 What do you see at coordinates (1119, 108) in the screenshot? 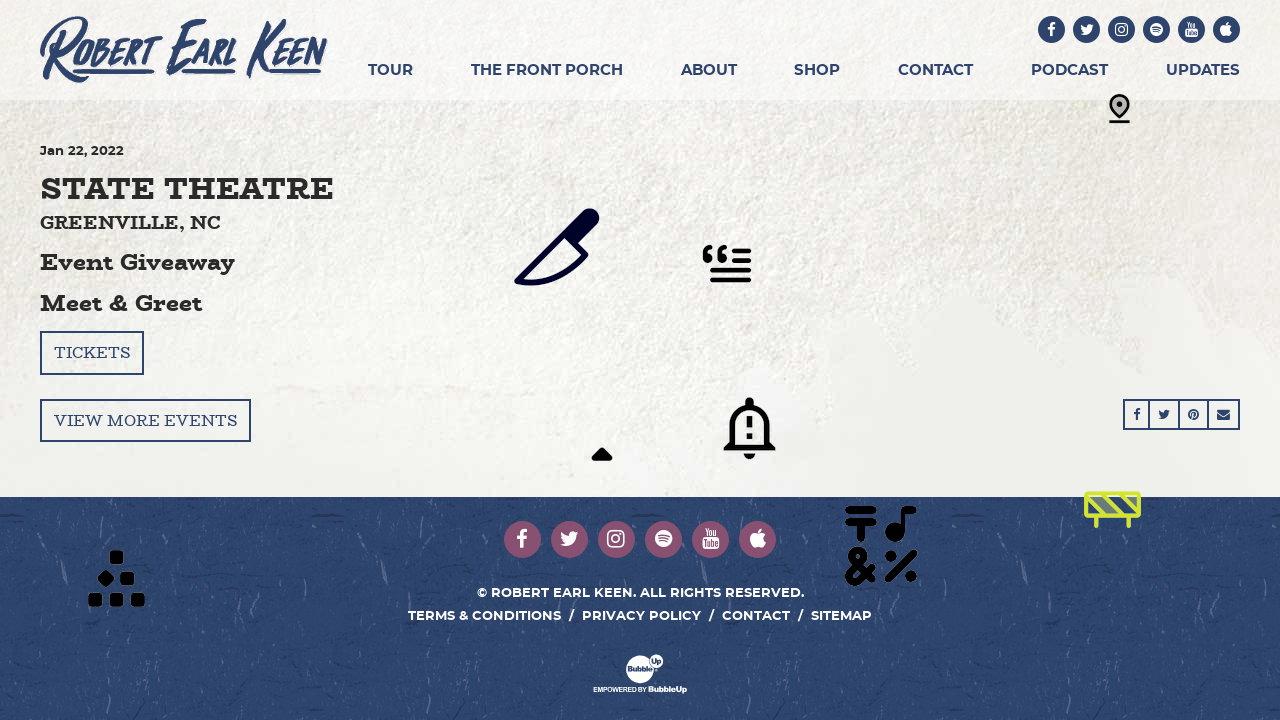
I see `drop a pin on the map` at bounding box center [1119, 108].